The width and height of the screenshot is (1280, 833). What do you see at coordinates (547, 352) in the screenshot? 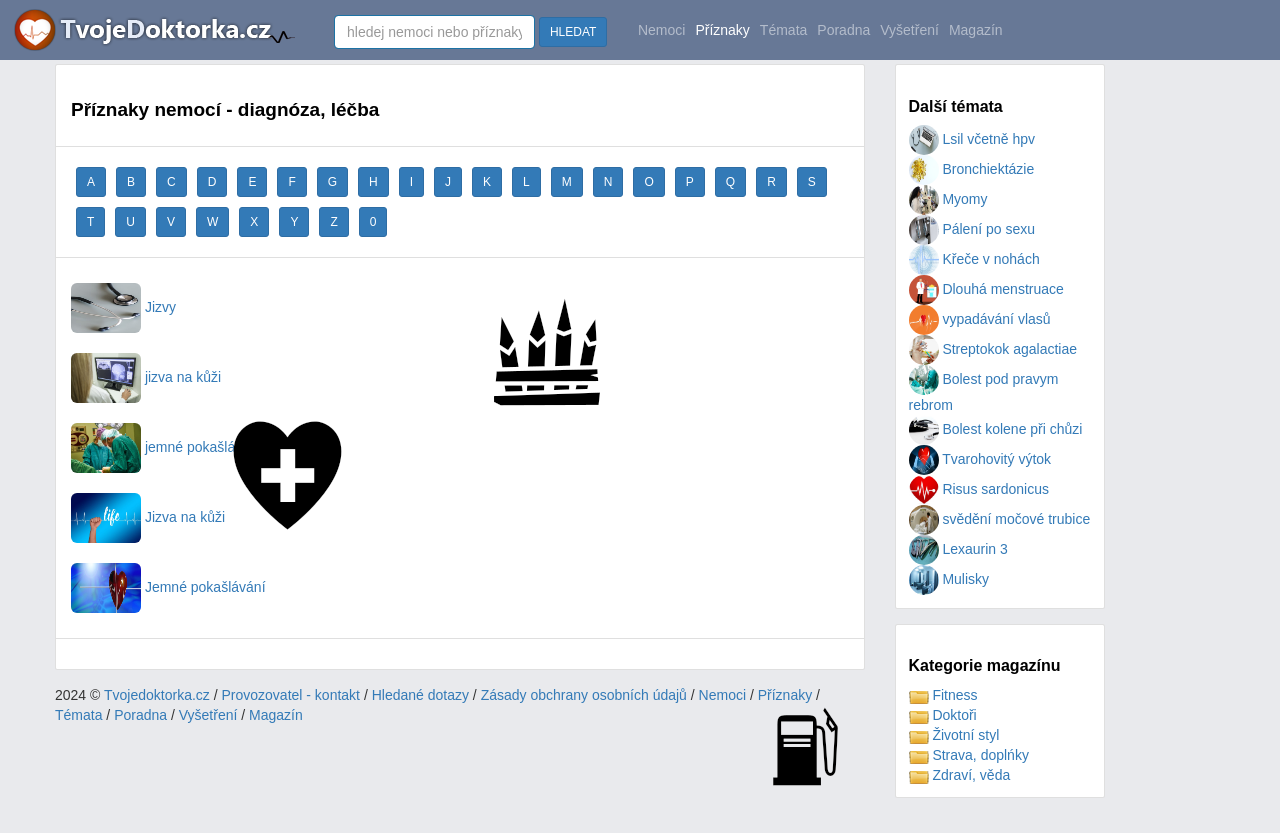
I see `place defensive barrier or fortification` at bounding box center [547, 352].